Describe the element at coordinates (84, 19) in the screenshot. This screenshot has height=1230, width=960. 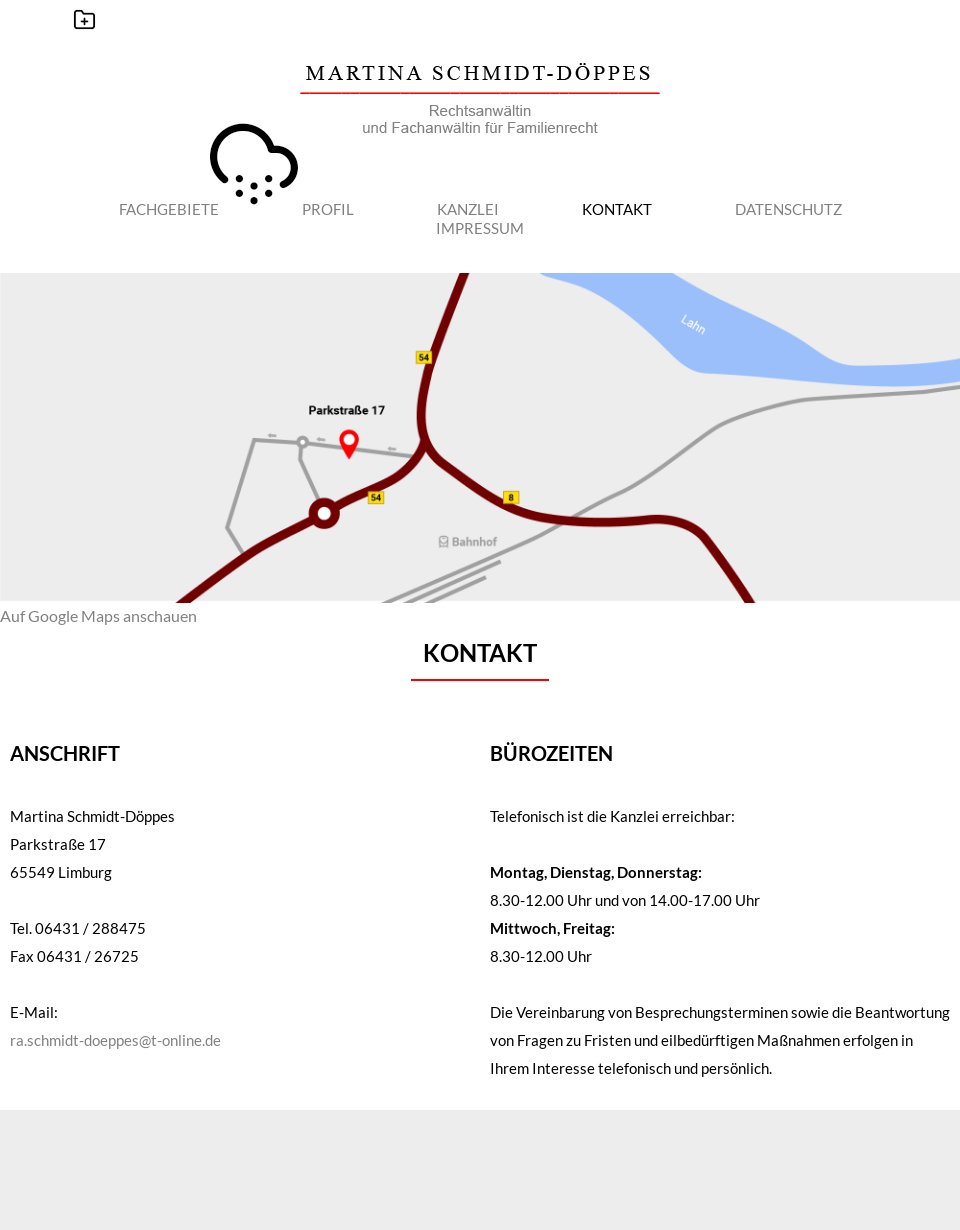
I see `create a new folder` at that location.